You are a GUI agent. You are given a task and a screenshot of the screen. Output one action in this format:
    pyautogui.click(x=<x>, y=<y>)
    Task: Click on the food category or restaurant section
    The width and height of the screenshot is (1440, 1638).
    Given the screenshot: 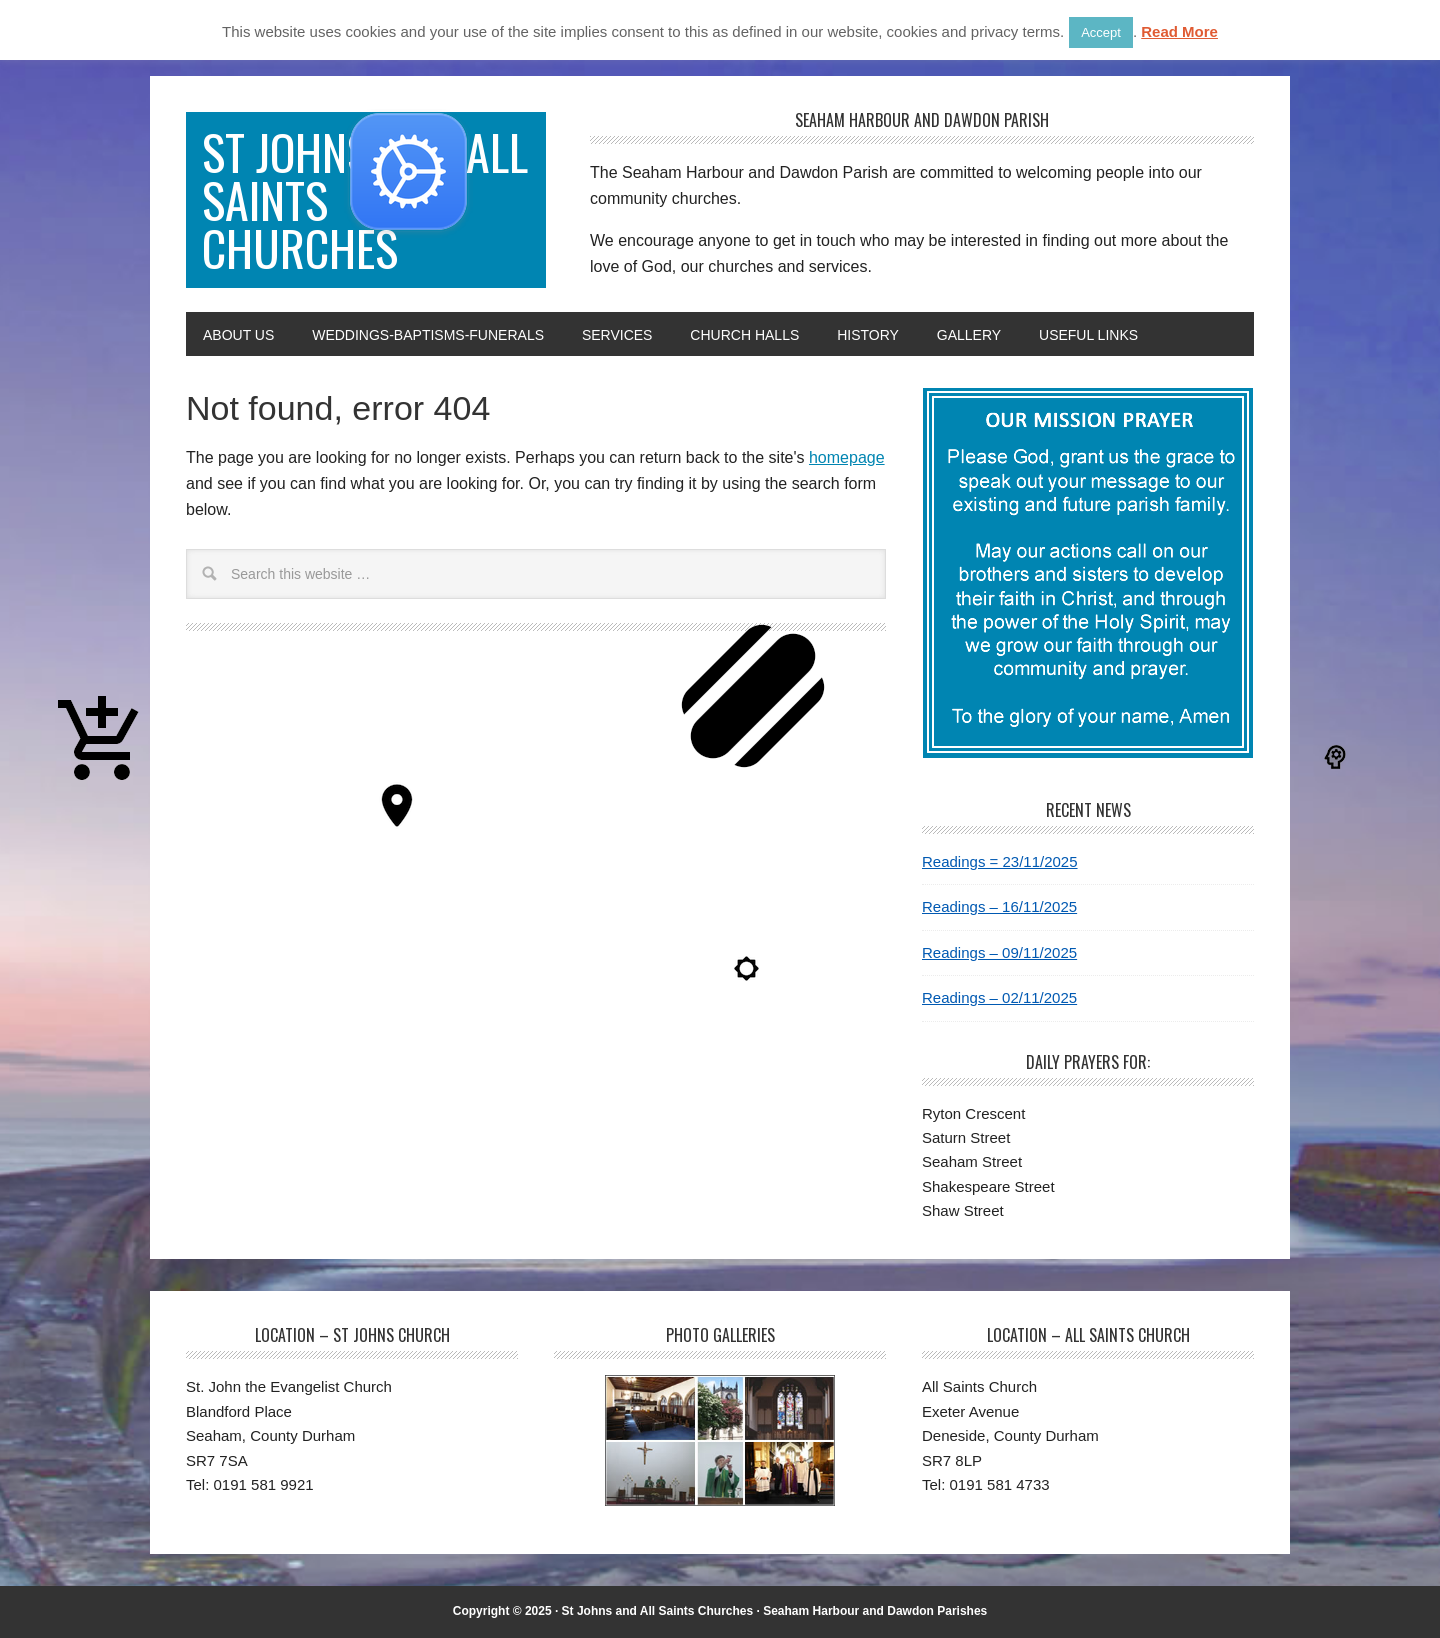 What is the action you would take?
    pyautogui.click(x=753, y=696)
    